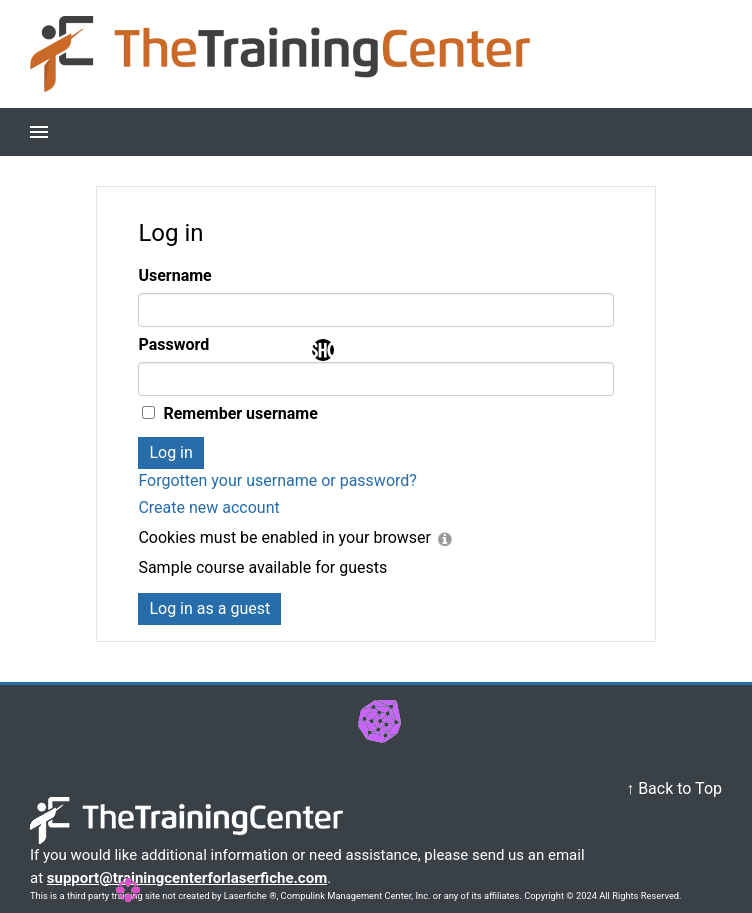 Image resolution: width=752 pixels, height=913 pixels. Describe the element at coordinates (379, 721) in the screenshot. I see `link to PyG (PyTorch Geometric) library or documentation` at that location.